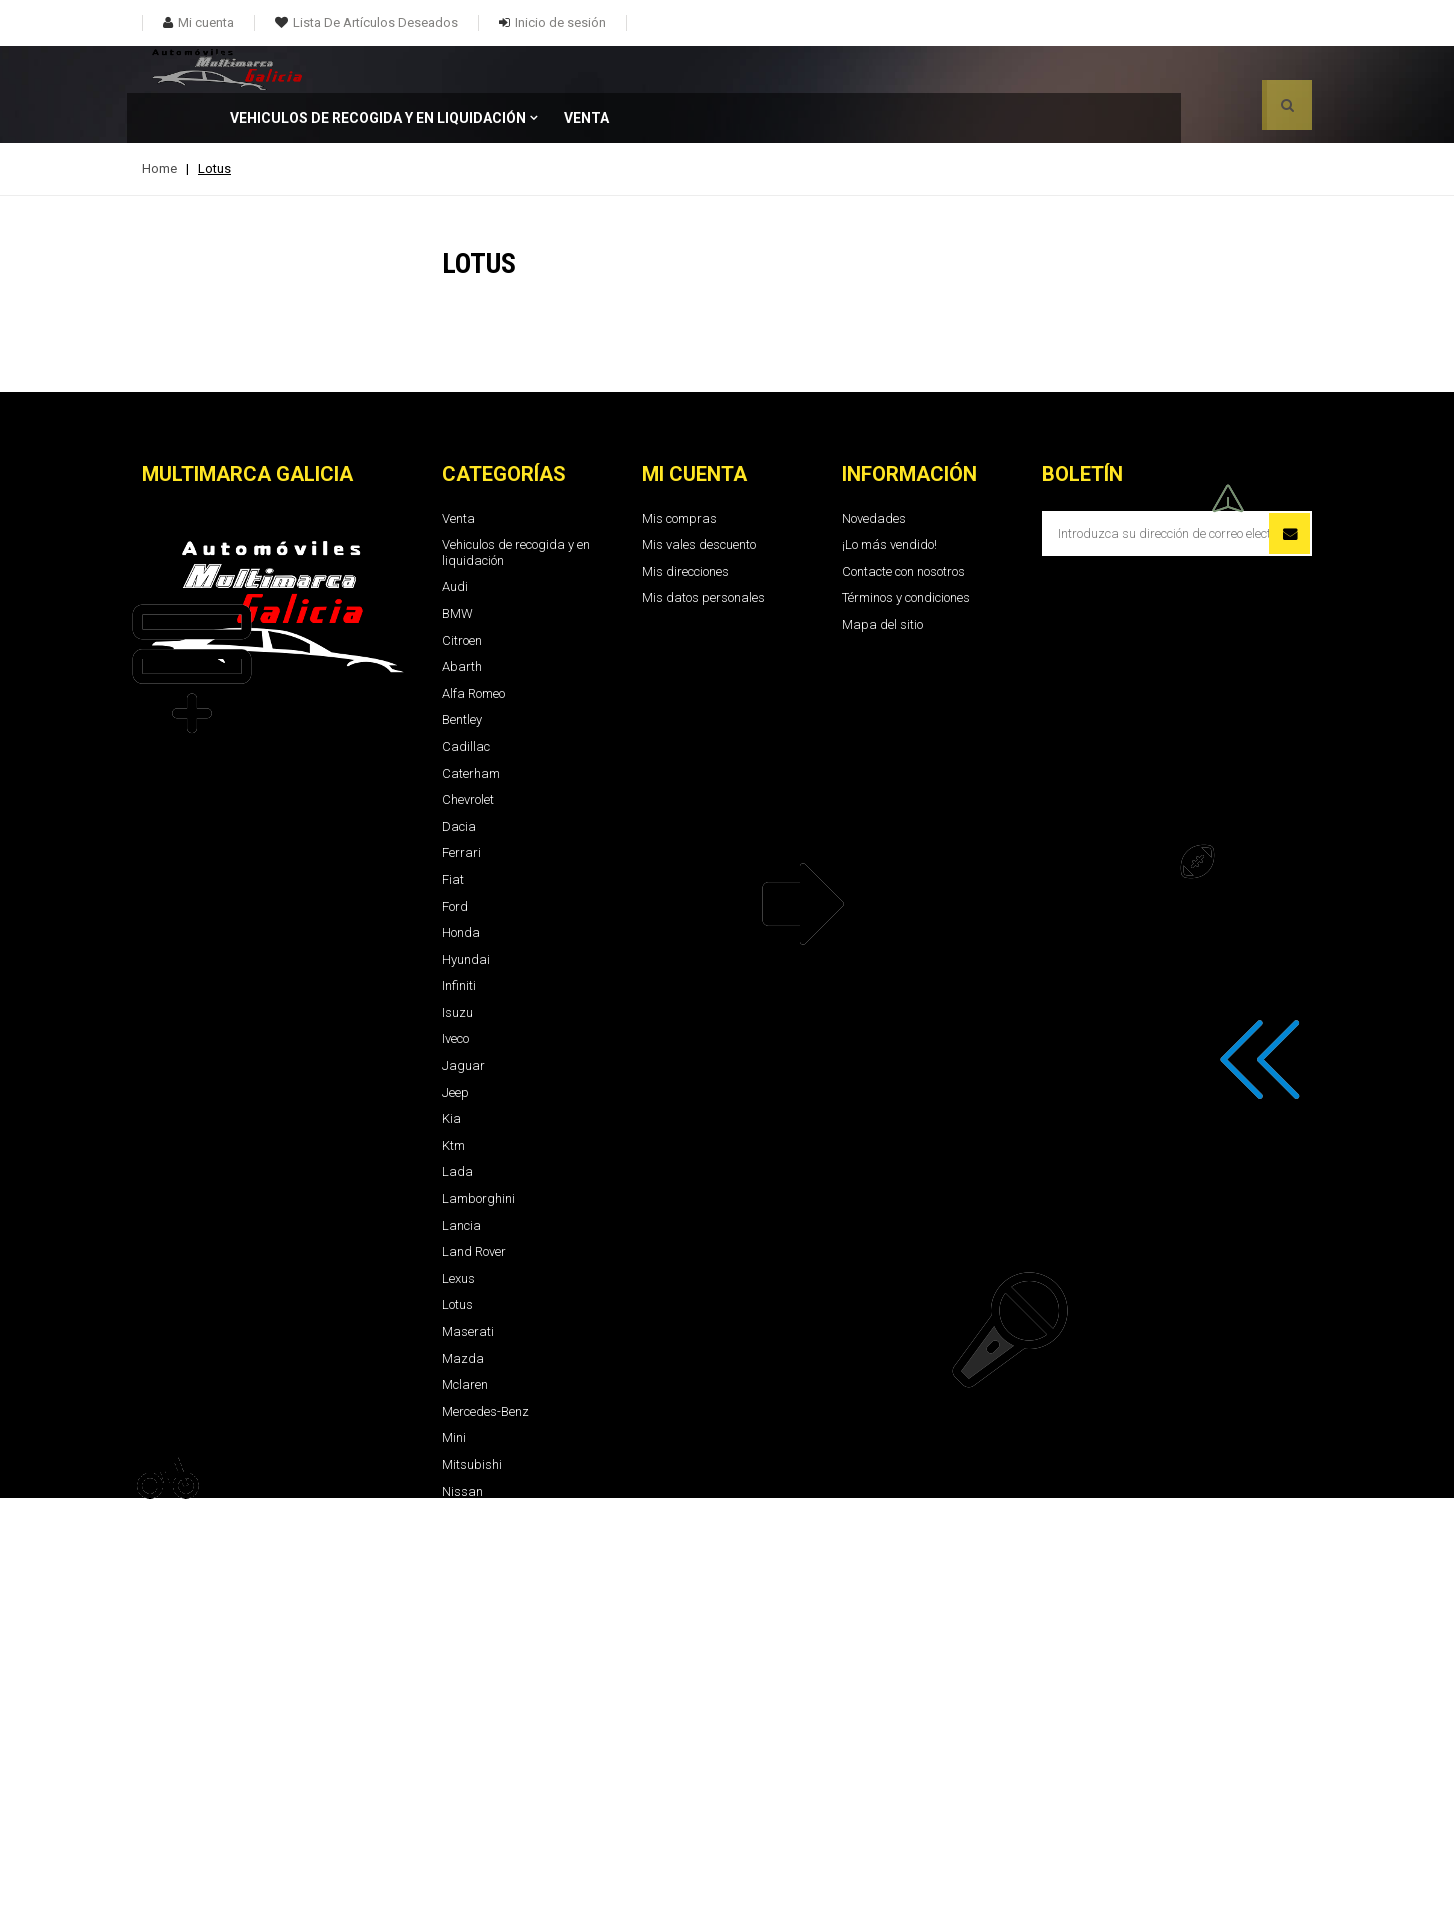  What do you see at coordinates (168, 1478) in the screenshot?
I see `access bike routes or cycling directions` at bounding box center [168, 1478].